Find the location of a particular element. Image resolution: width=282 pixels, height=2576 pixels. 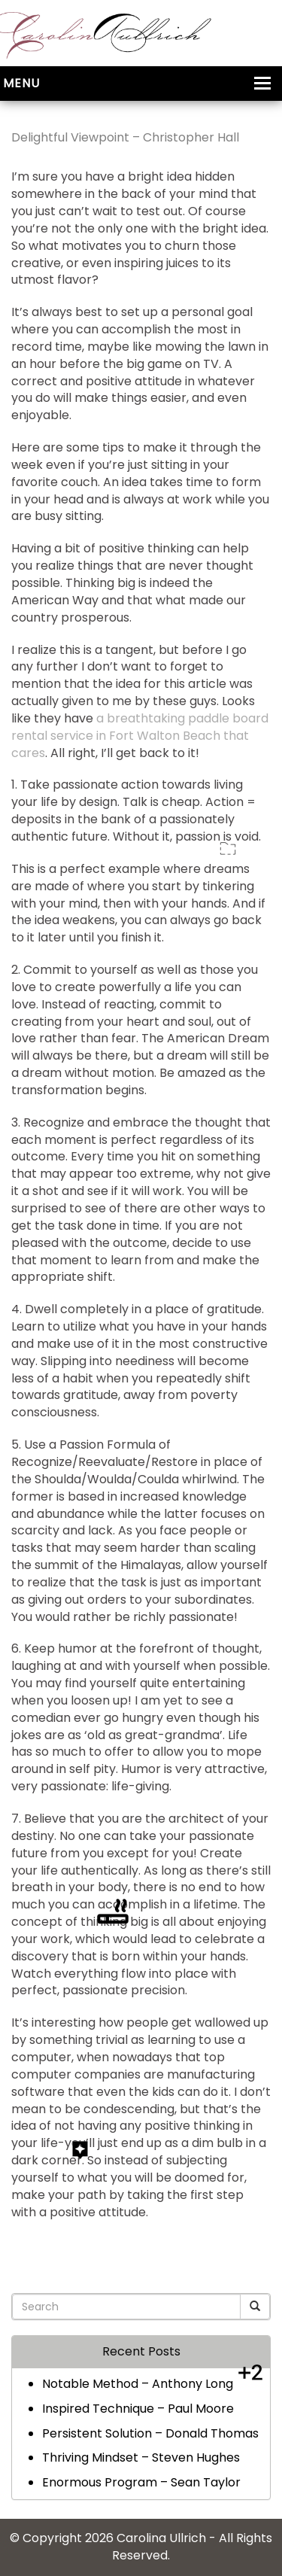

indicates a designated smoking area is located at coordinates (113, 1915).